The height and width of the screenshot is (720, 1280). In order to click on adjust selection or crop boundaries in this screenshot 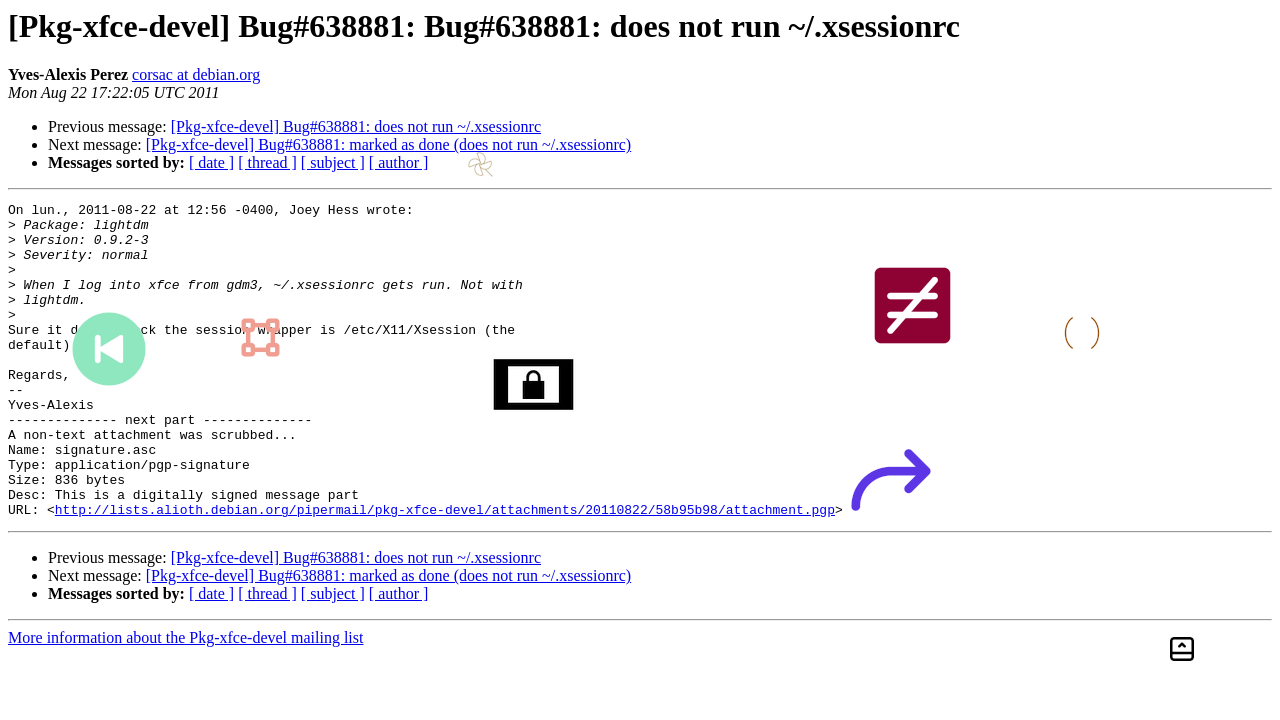, I will do `click(260, 337)`.